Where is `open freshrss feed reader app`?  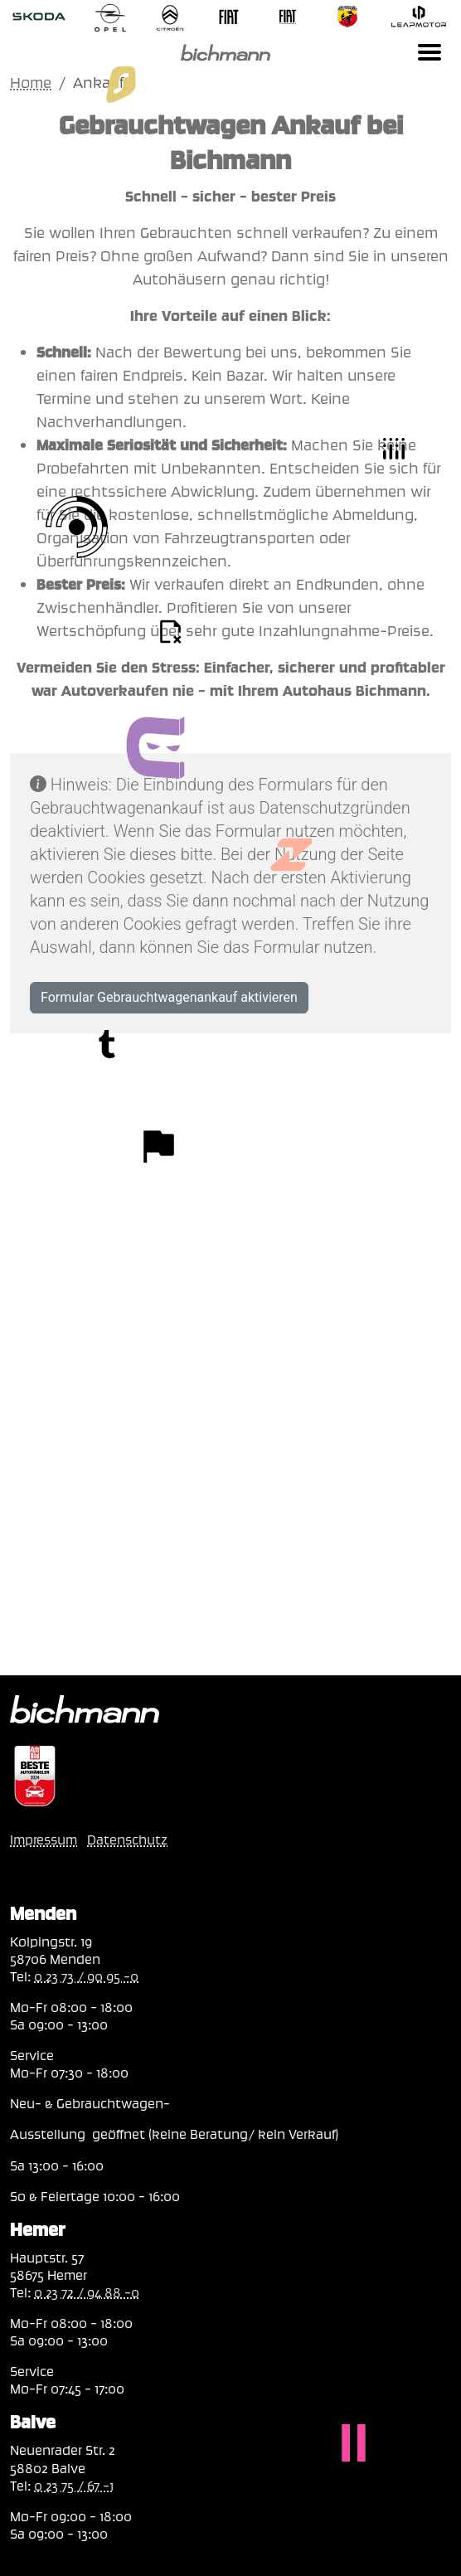 open freshrss feed reader app is located at coordinates (76, 527).